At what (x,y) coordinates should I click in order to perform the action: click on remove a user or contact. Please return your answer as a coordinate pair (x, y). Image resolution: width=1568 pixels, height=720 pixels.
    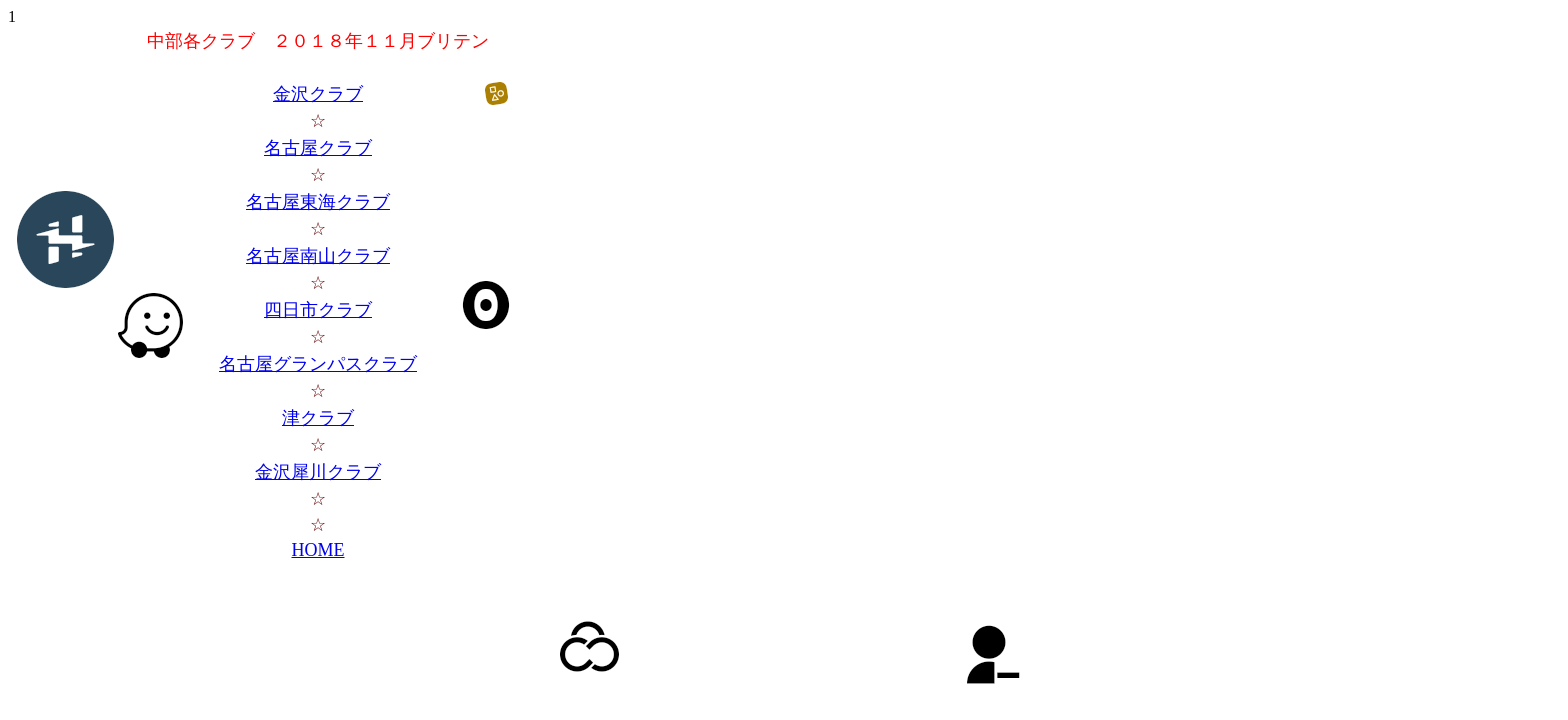
    Looking at the image, I should click on (989, 656).